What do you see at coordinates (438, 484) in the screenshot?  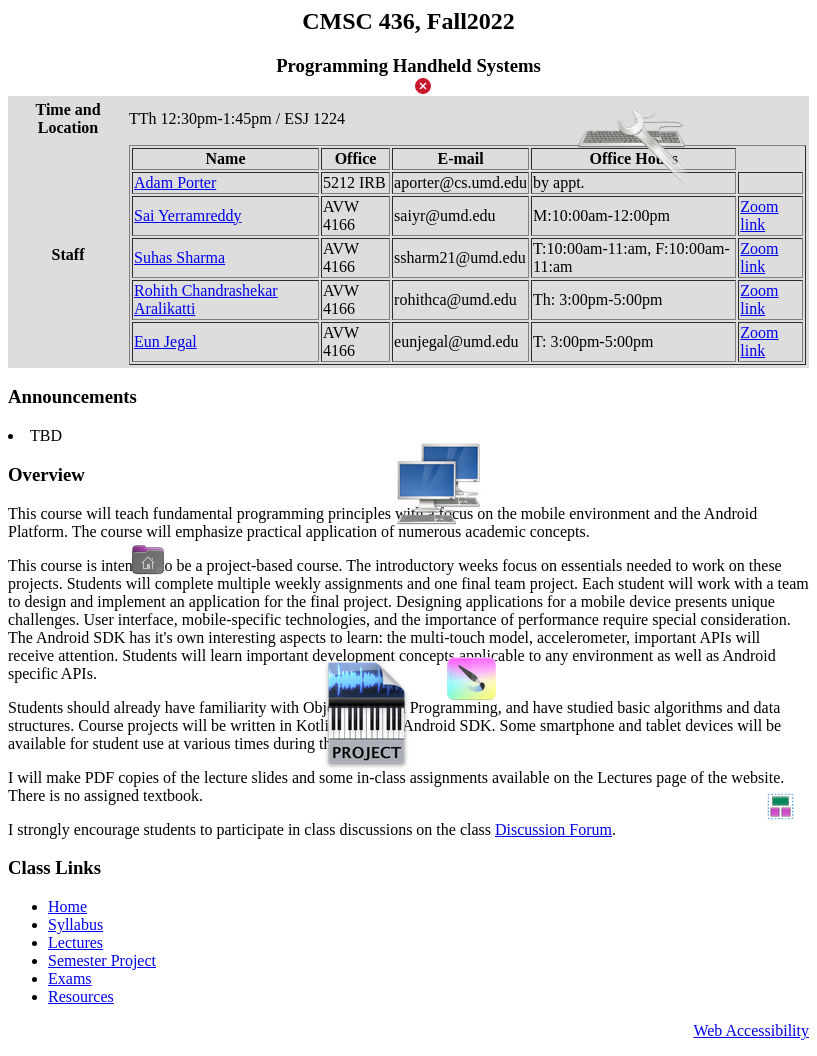 I see `indicates network connection is idle with no active traffic` at bounding box center [438, 484].